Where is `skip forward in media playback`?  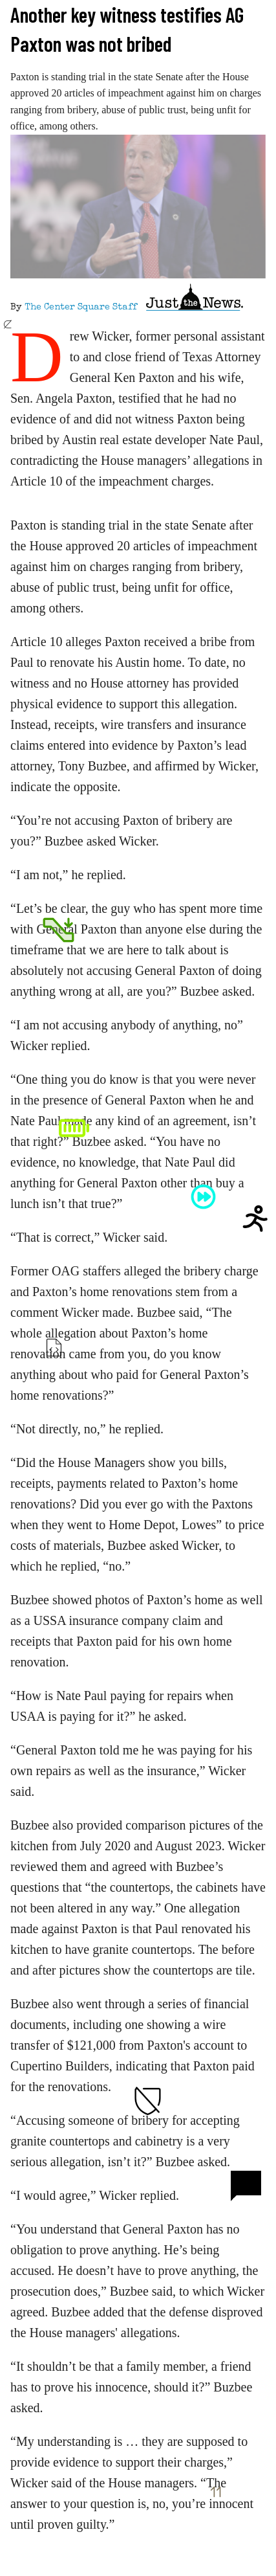
skip forward in media playback is located at coordinates (203, 1196).